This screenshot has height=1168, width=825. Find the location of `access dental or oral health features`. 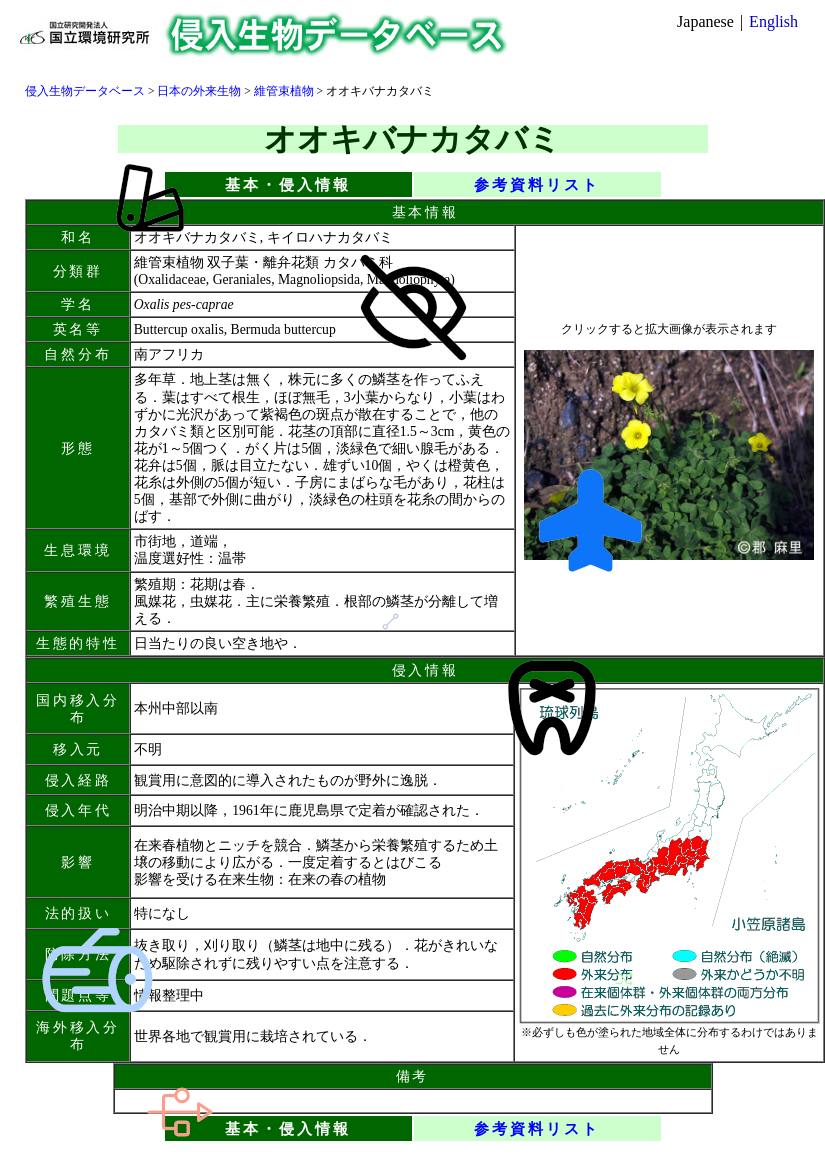

access dental or oral health features is located at coordinates (552, 708).